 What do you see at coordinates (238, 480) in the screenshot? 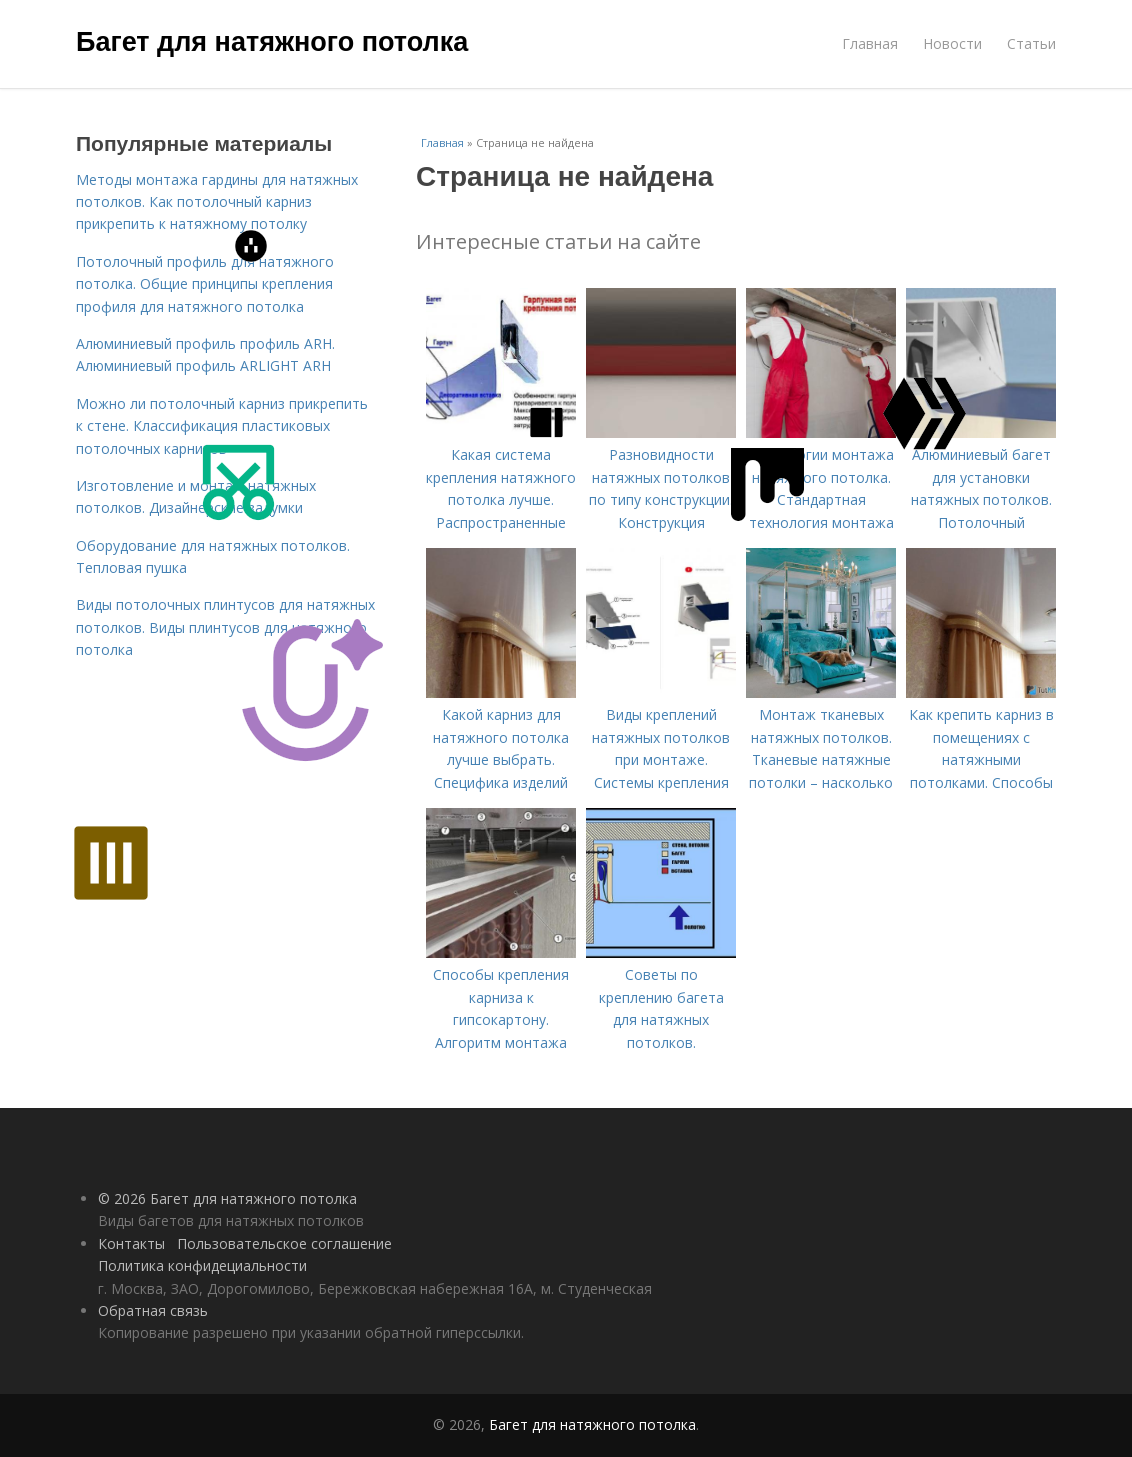
I see `capture a screenshot` at bounding box center [238, 480].